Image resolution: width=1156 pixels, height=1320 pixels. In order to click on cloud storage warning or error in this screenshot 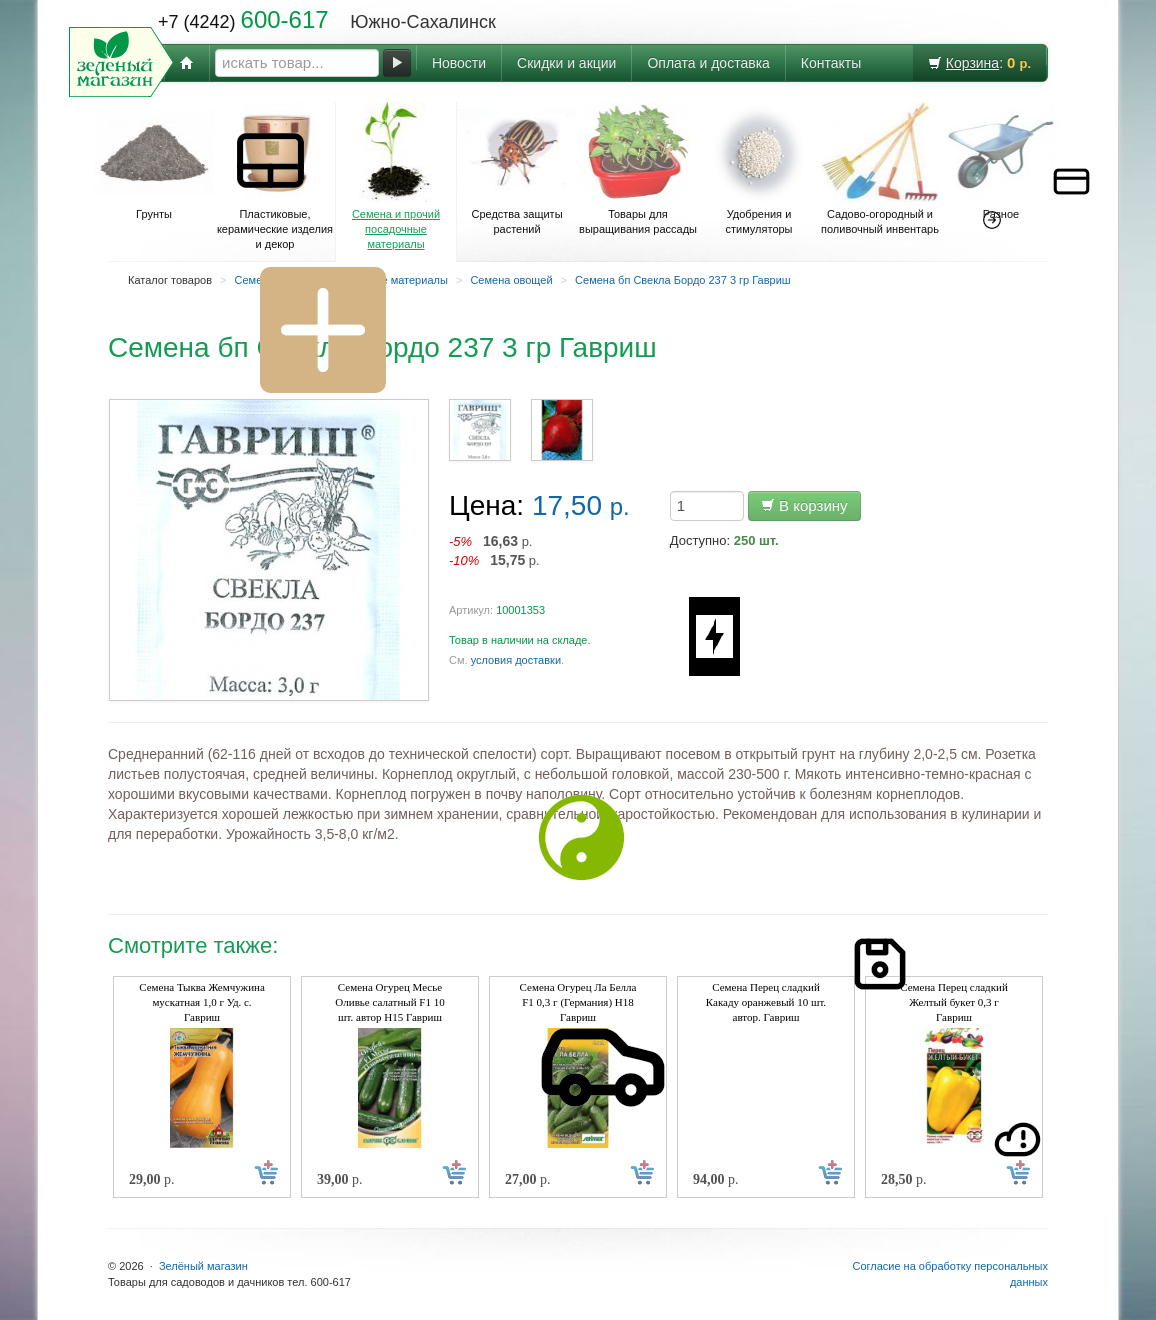, I will do `click(1017, 1139)`.